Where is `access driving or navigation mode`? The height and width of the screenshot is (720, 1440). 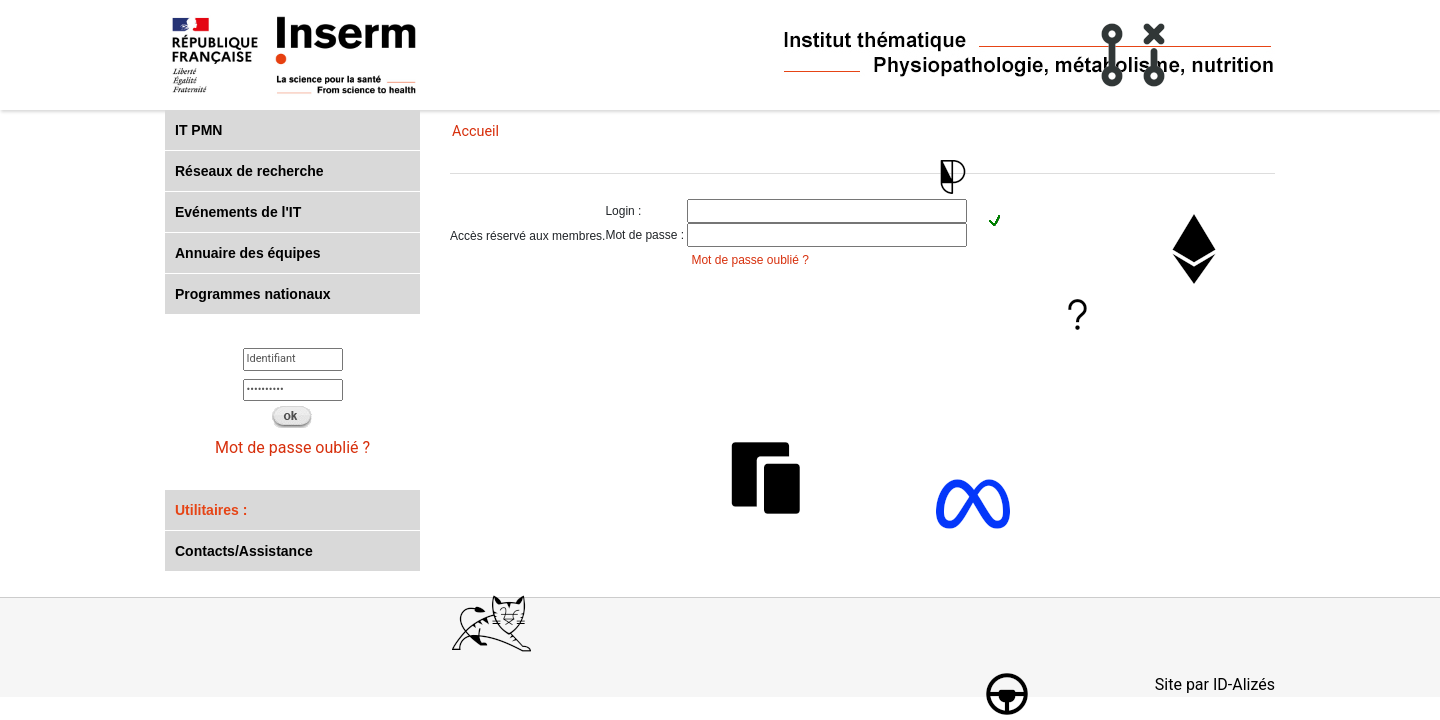 access driving or navigation mode is located at coordinates (1007, 694).